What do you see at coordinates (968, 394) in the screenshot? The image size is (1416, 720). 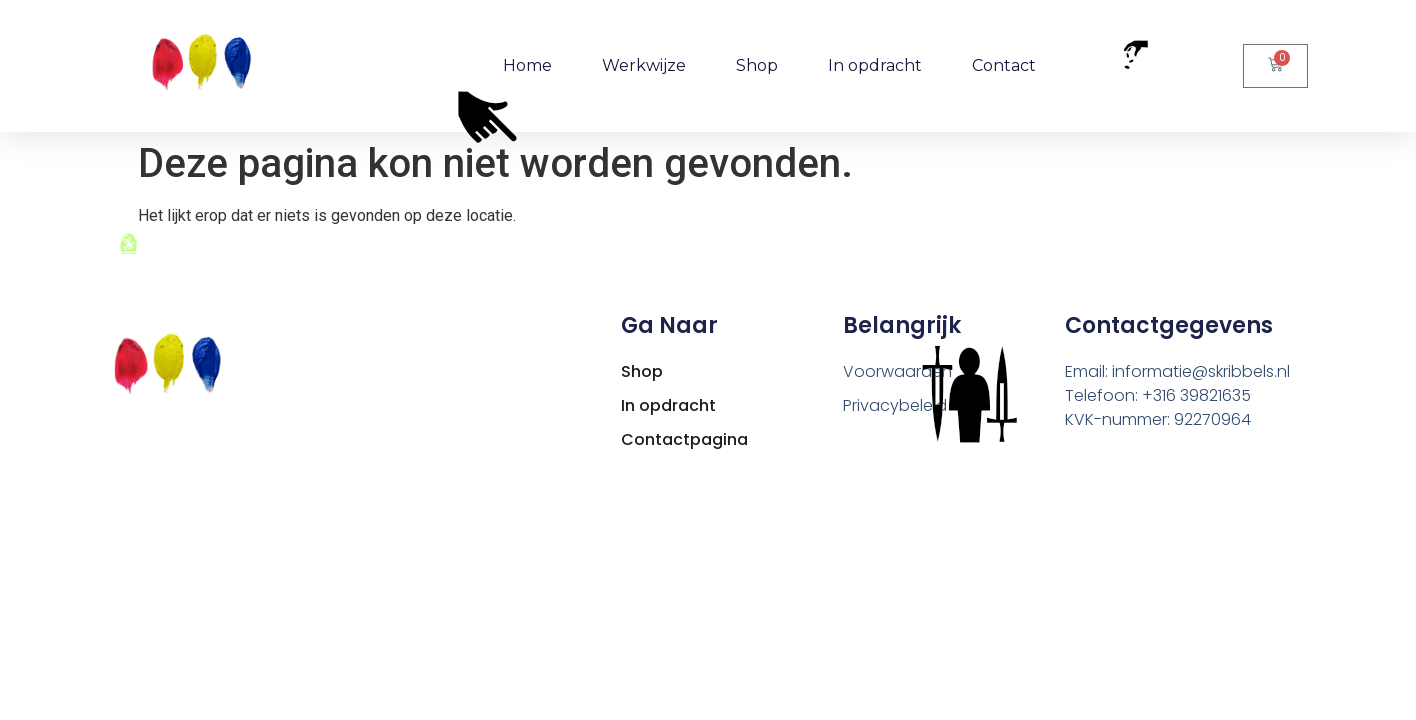 I see `select the master-of-arms character class` at bounding box center [968, 394].